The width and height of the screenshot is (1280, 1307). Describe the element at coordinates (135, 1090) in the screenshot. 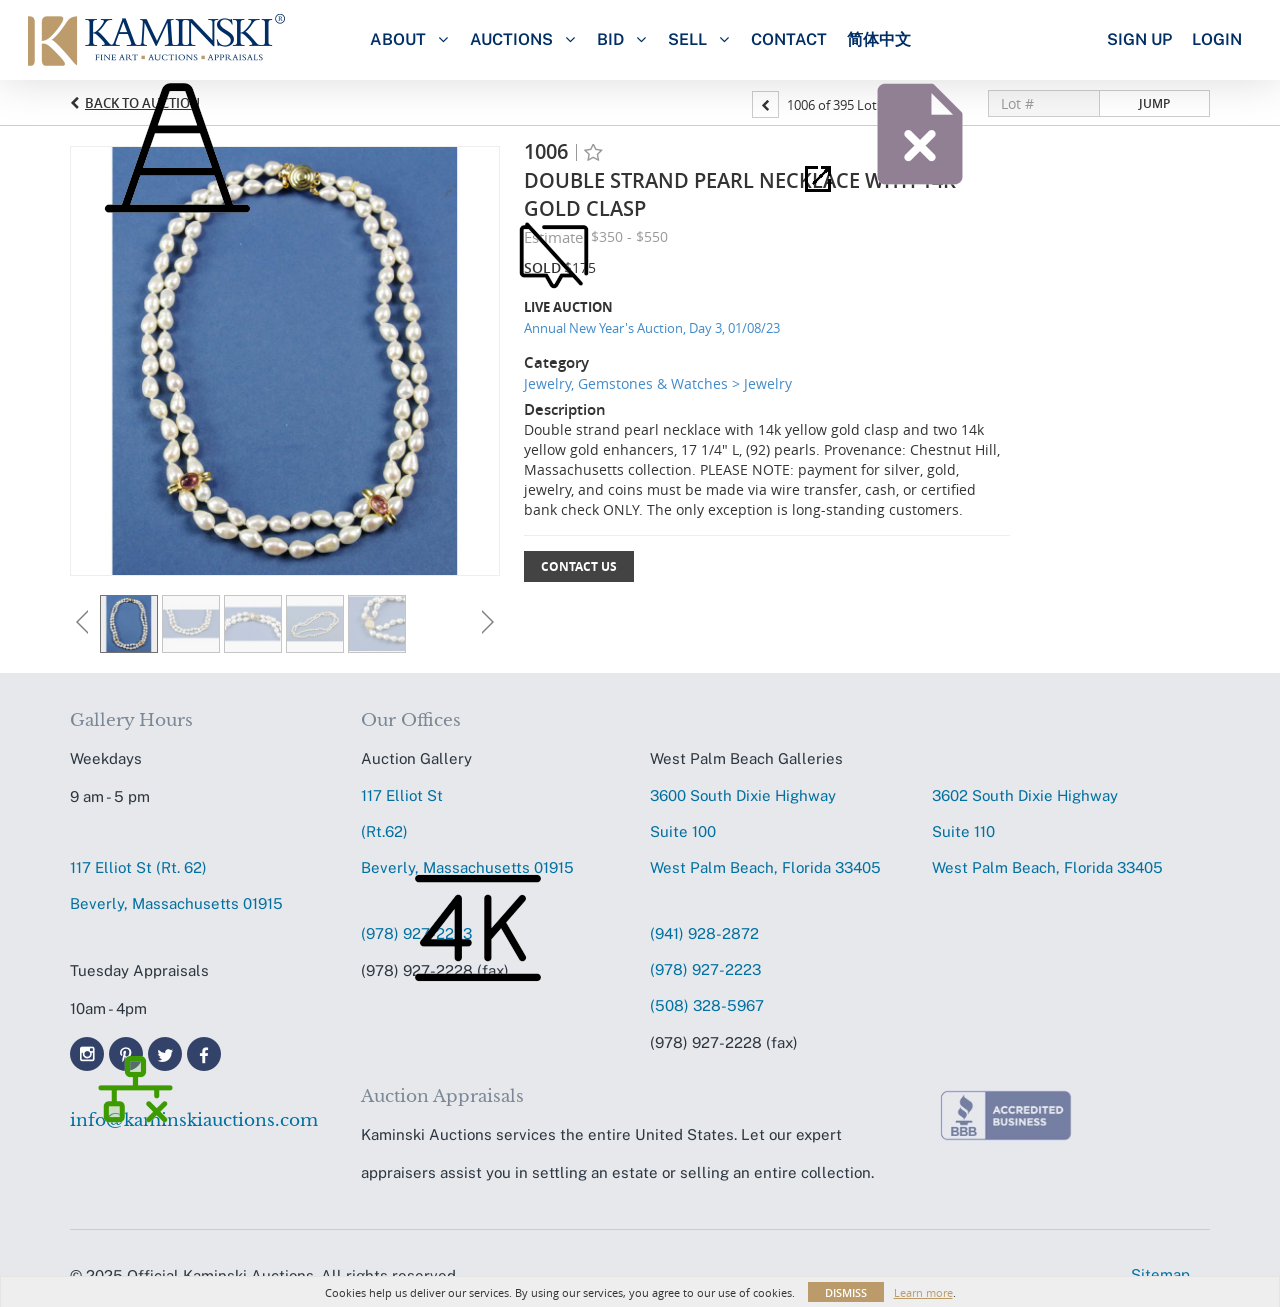

I see `network connection error or failure` at that location.